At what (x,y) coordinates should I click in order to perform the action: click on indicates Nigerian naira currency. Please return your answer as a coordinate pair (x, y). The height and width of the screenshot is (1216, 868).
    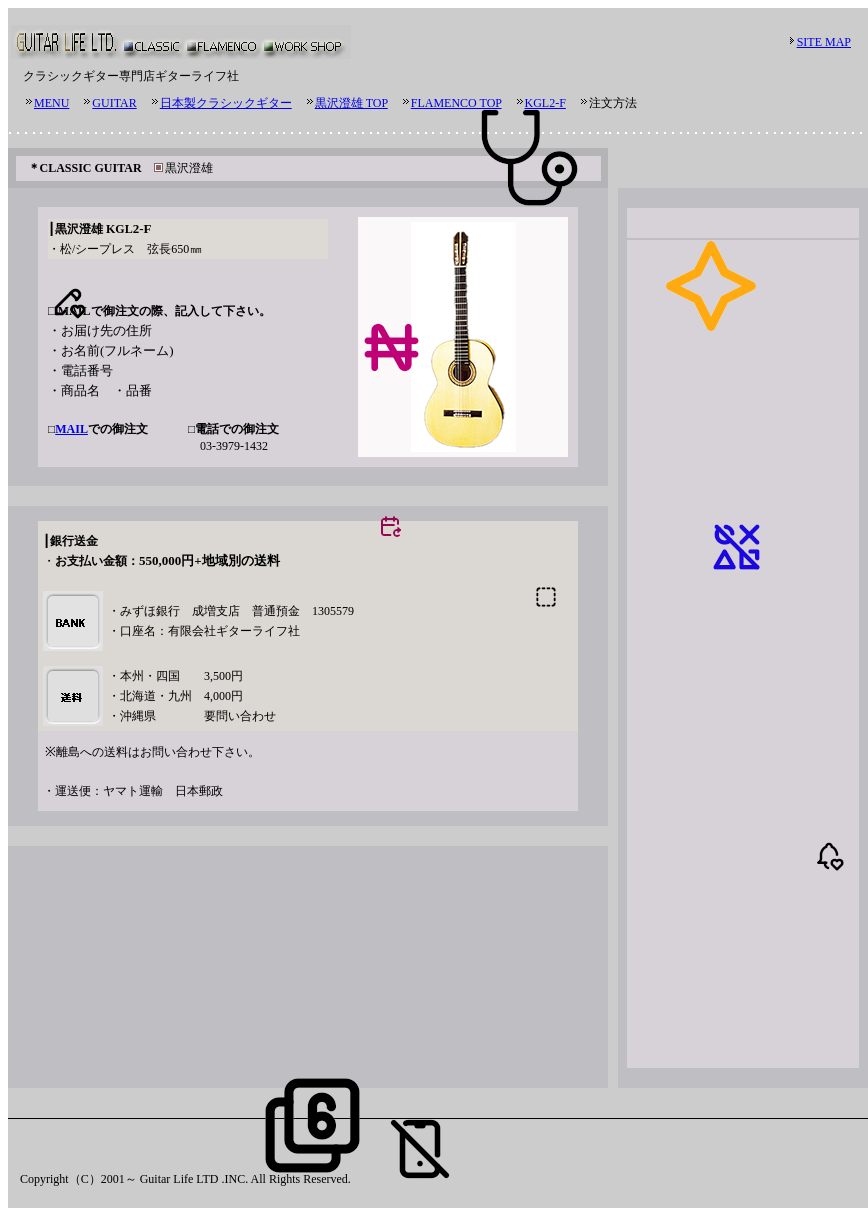
    Looking at the image, I should click on (391, 347).